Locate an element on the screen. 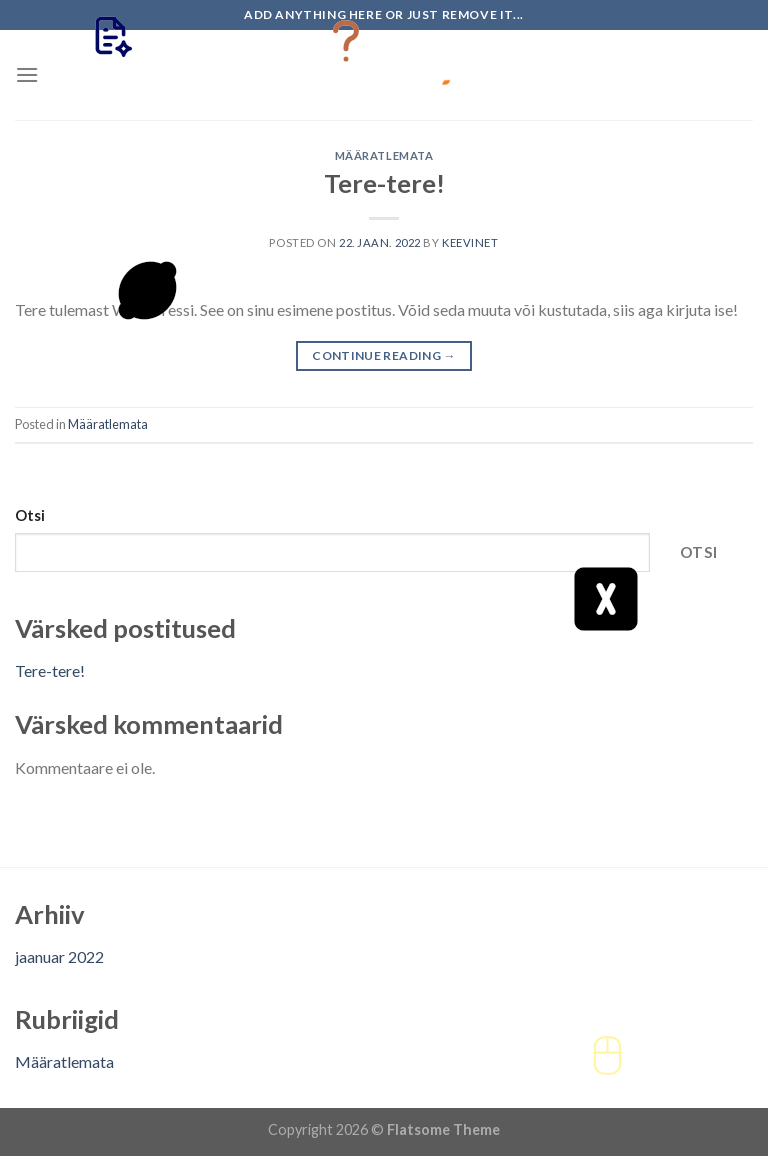  adjust mouse or pointer settings is located at coordinates (607, 1055).